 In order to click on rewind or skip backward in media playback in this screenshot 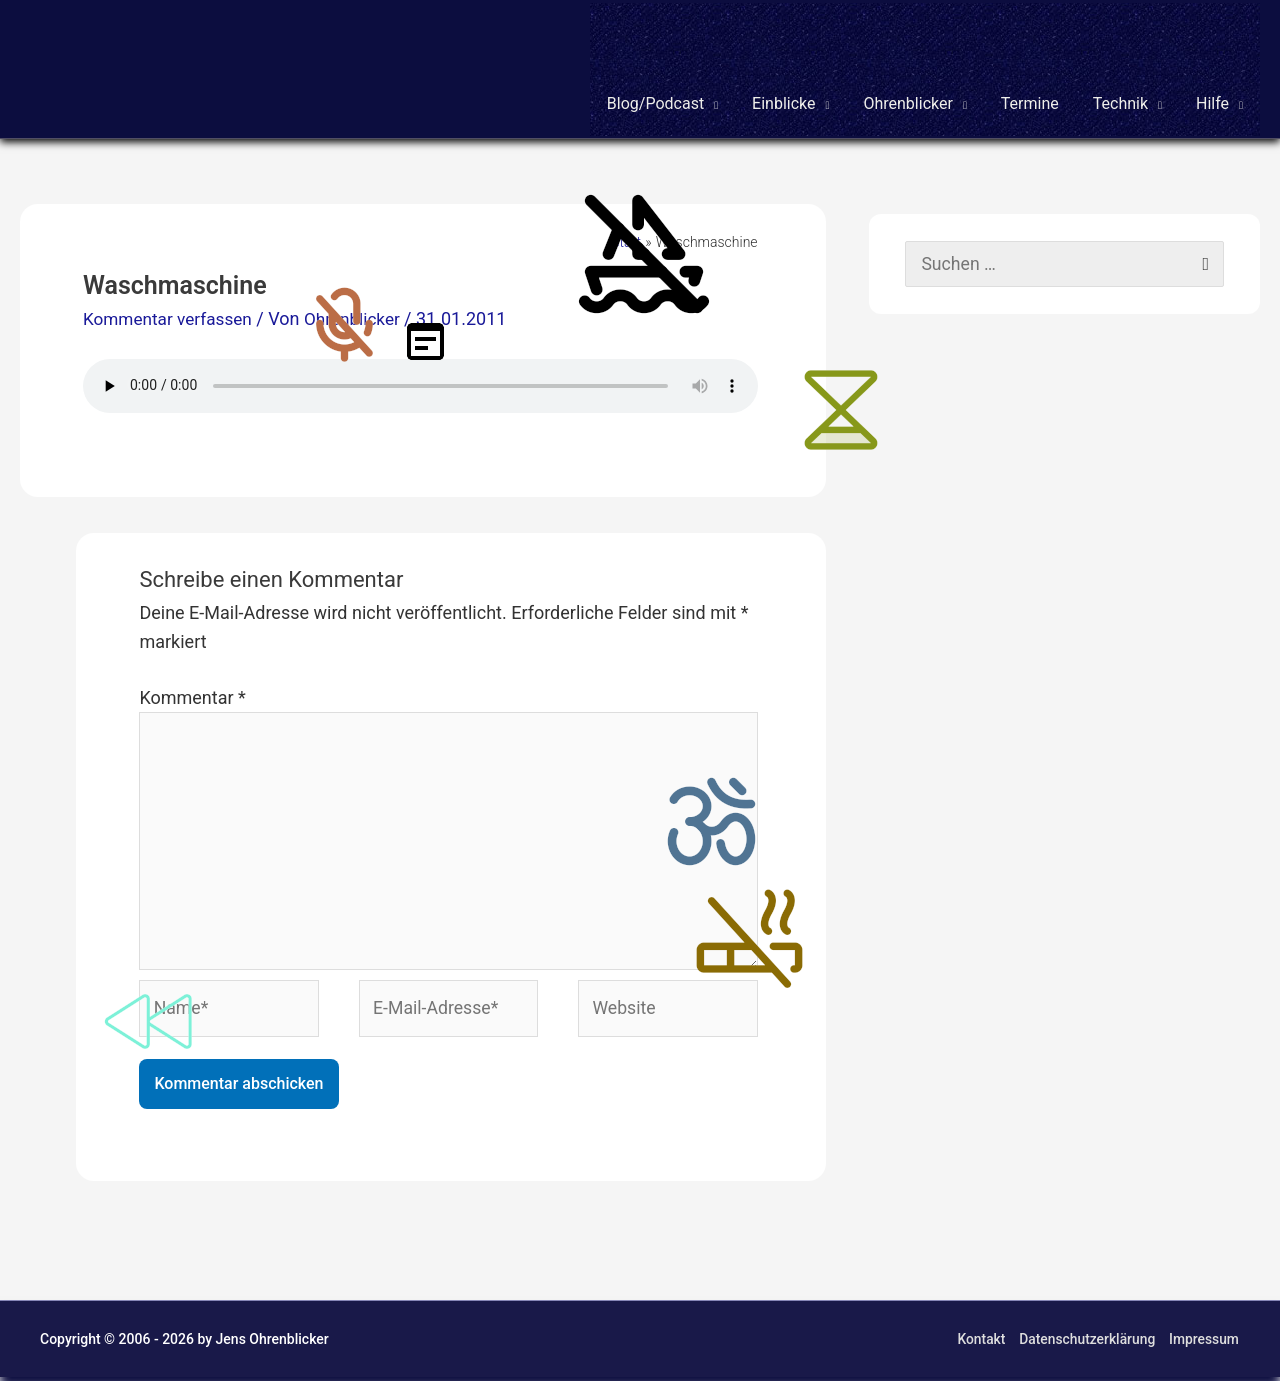, I will do `click(151, 1021)`.